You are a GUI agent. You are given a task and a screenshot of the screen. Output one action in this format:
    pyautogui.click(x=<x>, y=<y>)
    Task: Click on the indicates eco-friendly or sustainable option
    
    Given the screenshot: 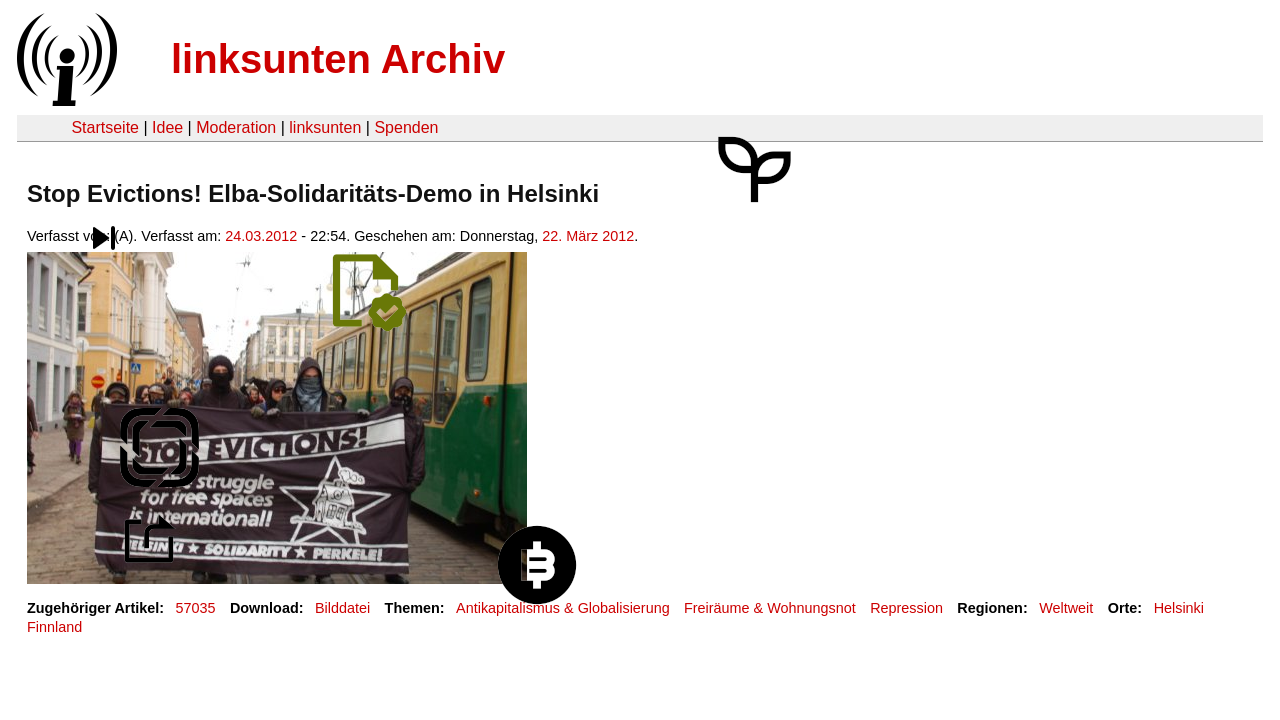 What is the action you would take?
    pyautogui.click(x=754, y=169)
    